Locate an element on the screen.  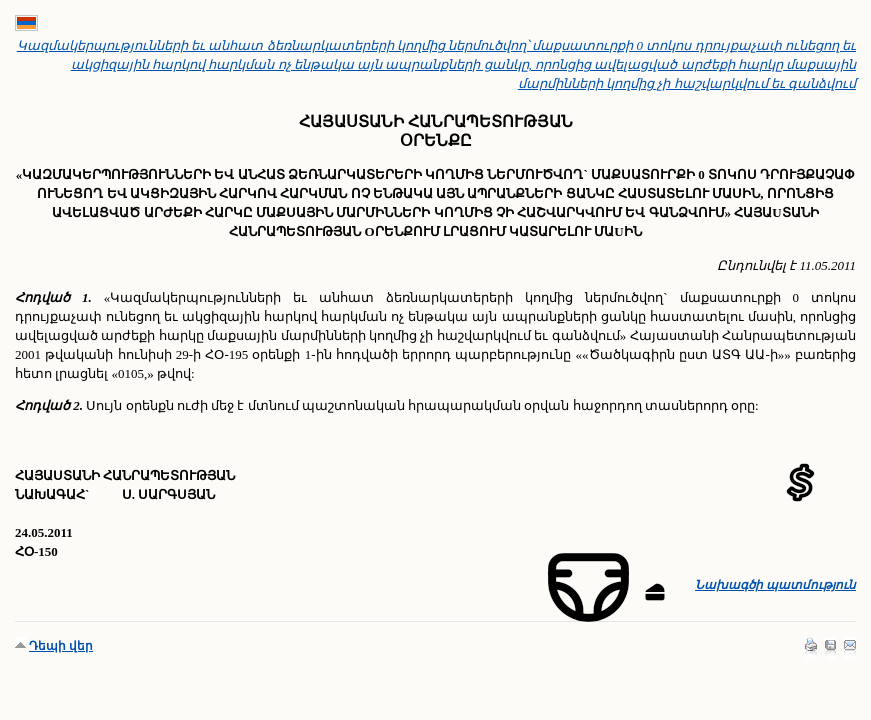
indicates dairy or cheese category in a food app is located at coordinates (655, 592).